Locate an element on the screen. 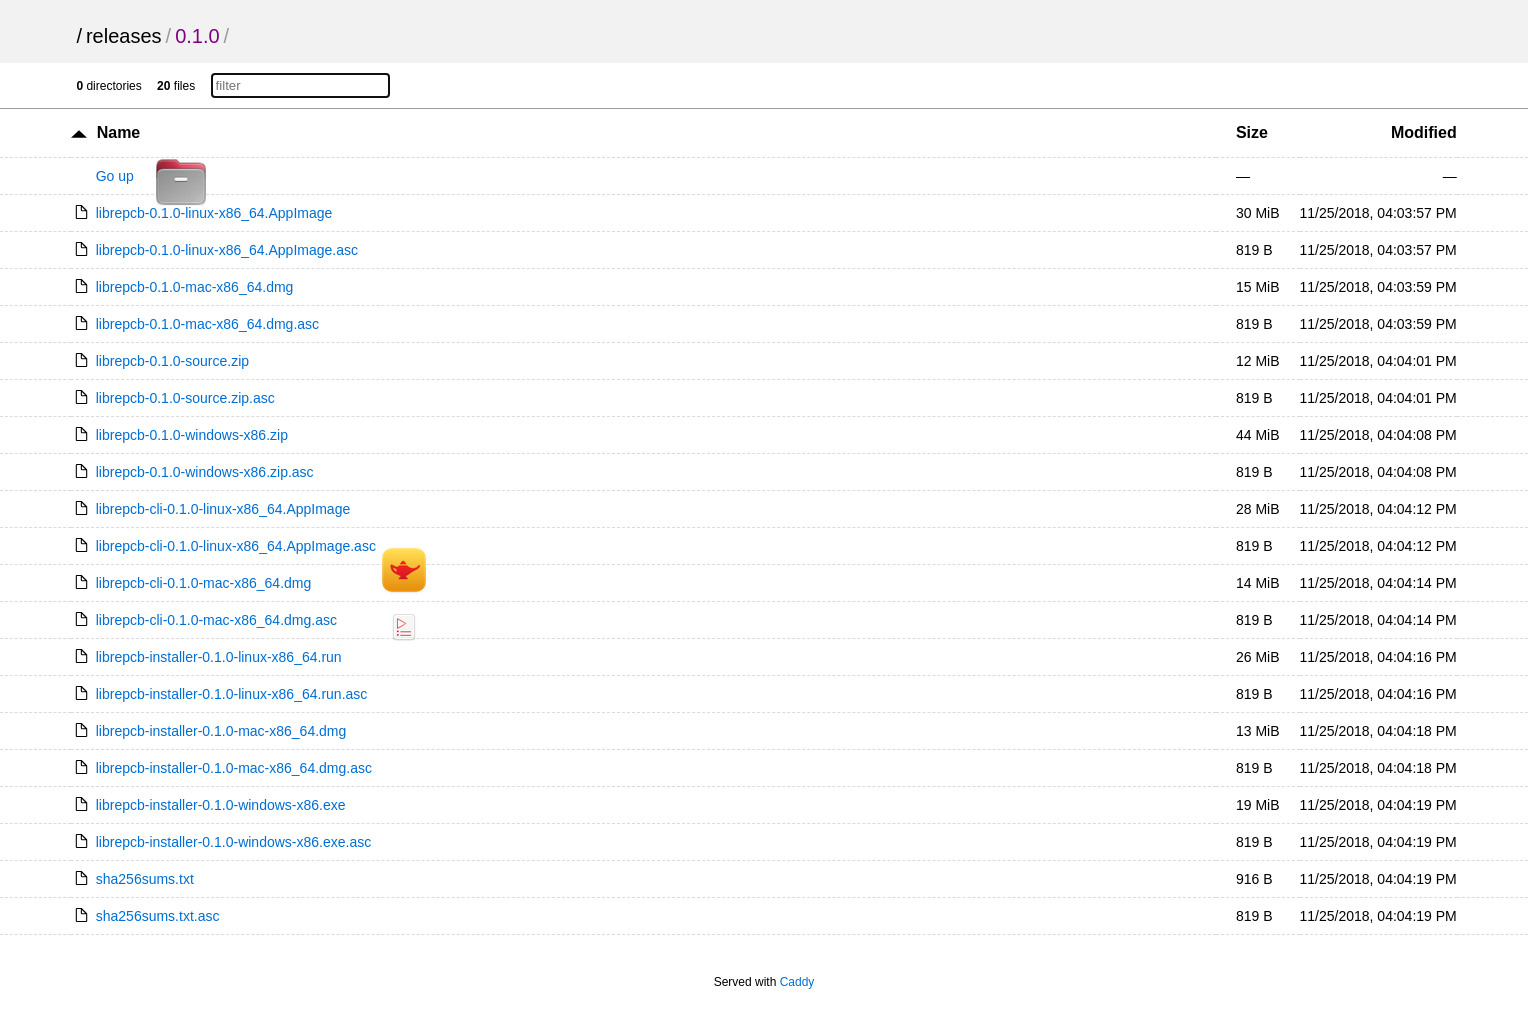 The image size is (1528, 1029). open geany text editor is located at coordinates (404, 570).